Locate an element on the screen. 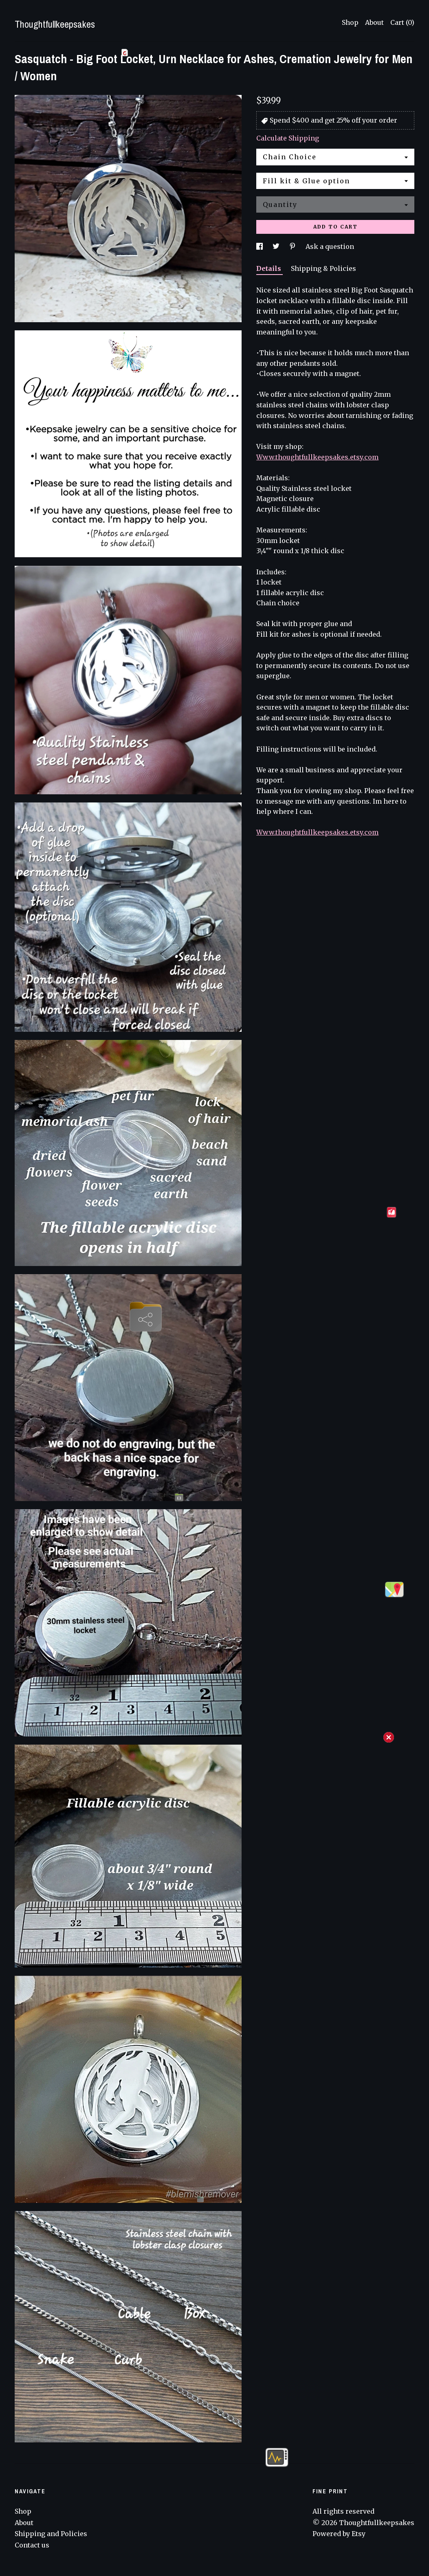 This screenshot has width=429, height=2576. a G-code file used for CNC or 3D printing instructions is located at coordinates (125, 53).